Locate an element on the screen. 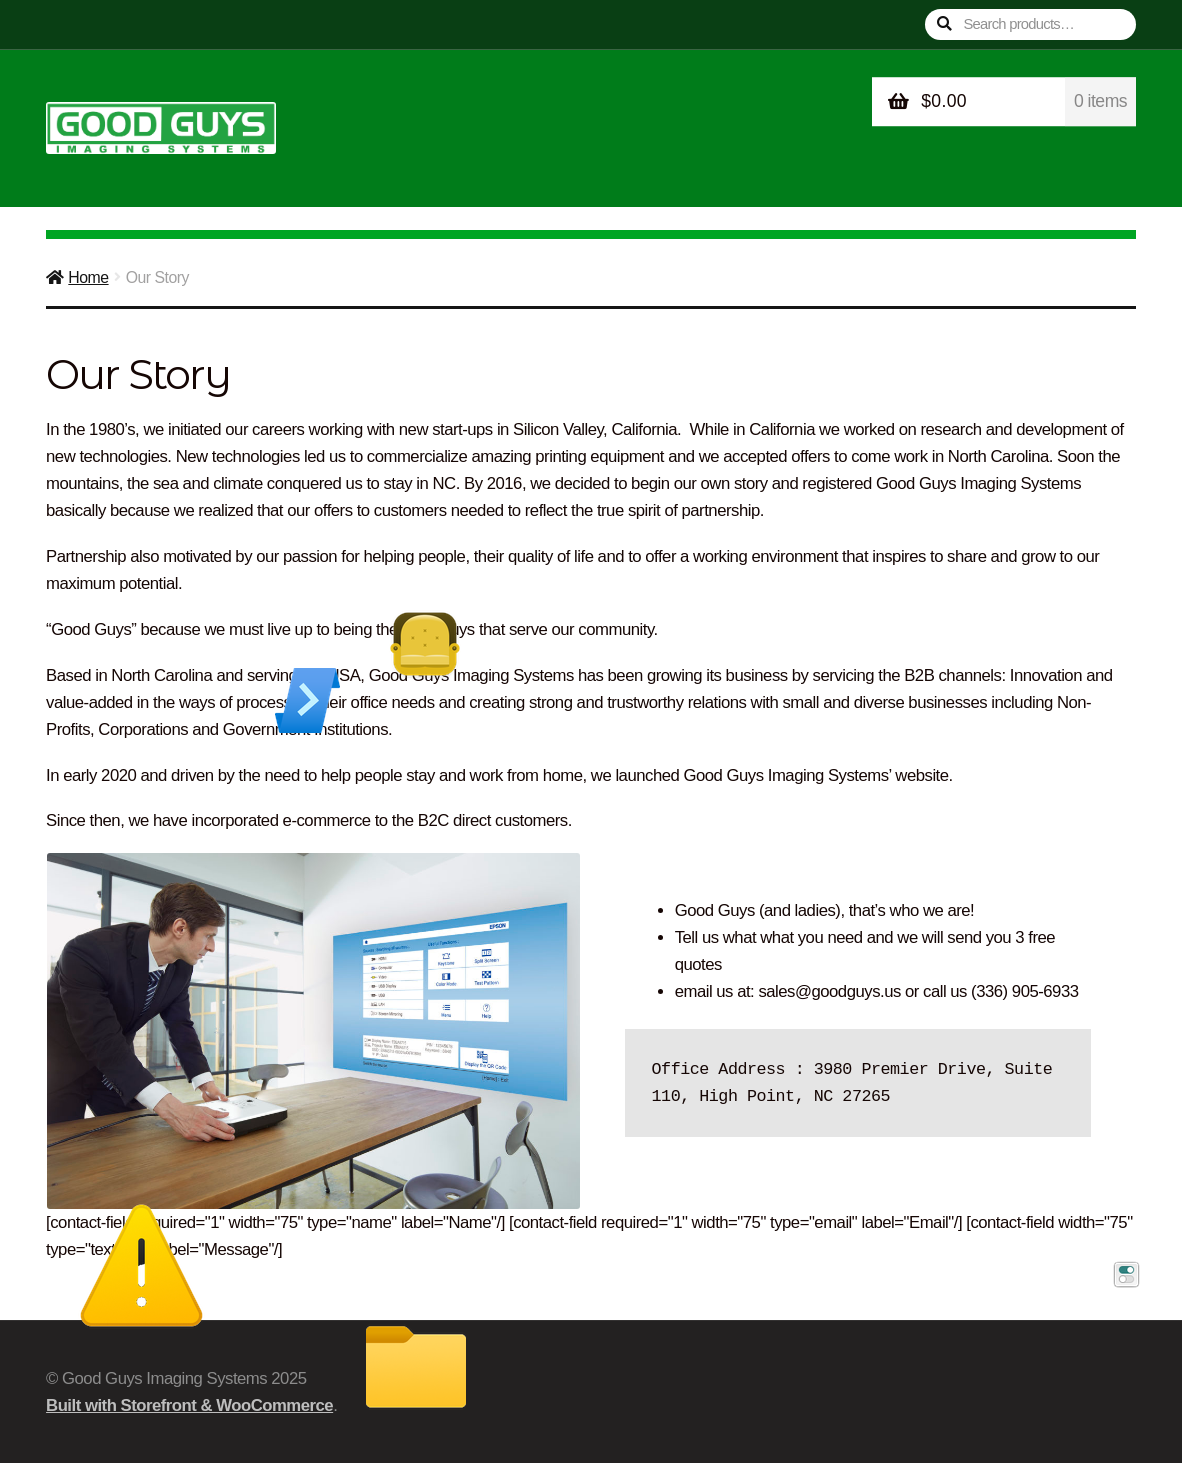 The image size is (1182, 1463). open gnome tweaks settings is located at coordinates (1126, 1274).